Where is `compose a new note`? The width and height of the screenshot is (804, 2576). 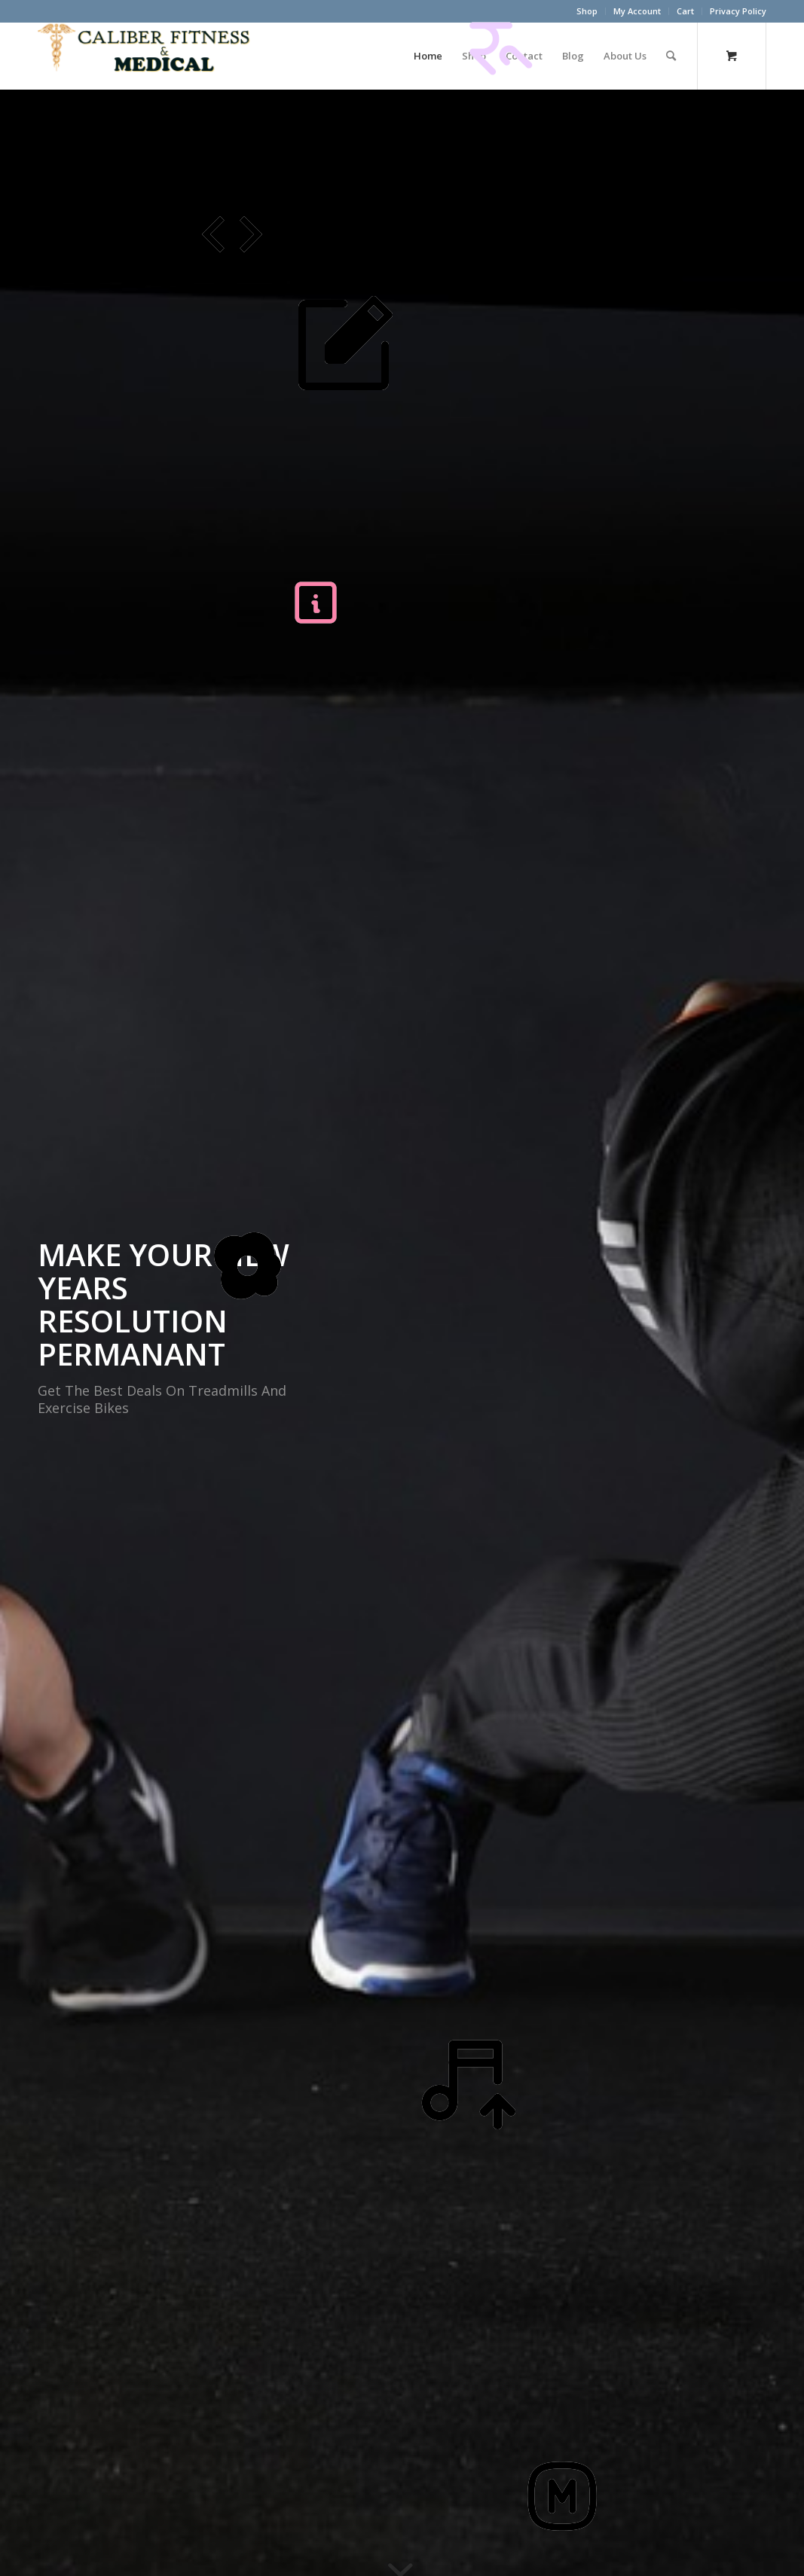
compose a new note is located at coordinates (344, 345).